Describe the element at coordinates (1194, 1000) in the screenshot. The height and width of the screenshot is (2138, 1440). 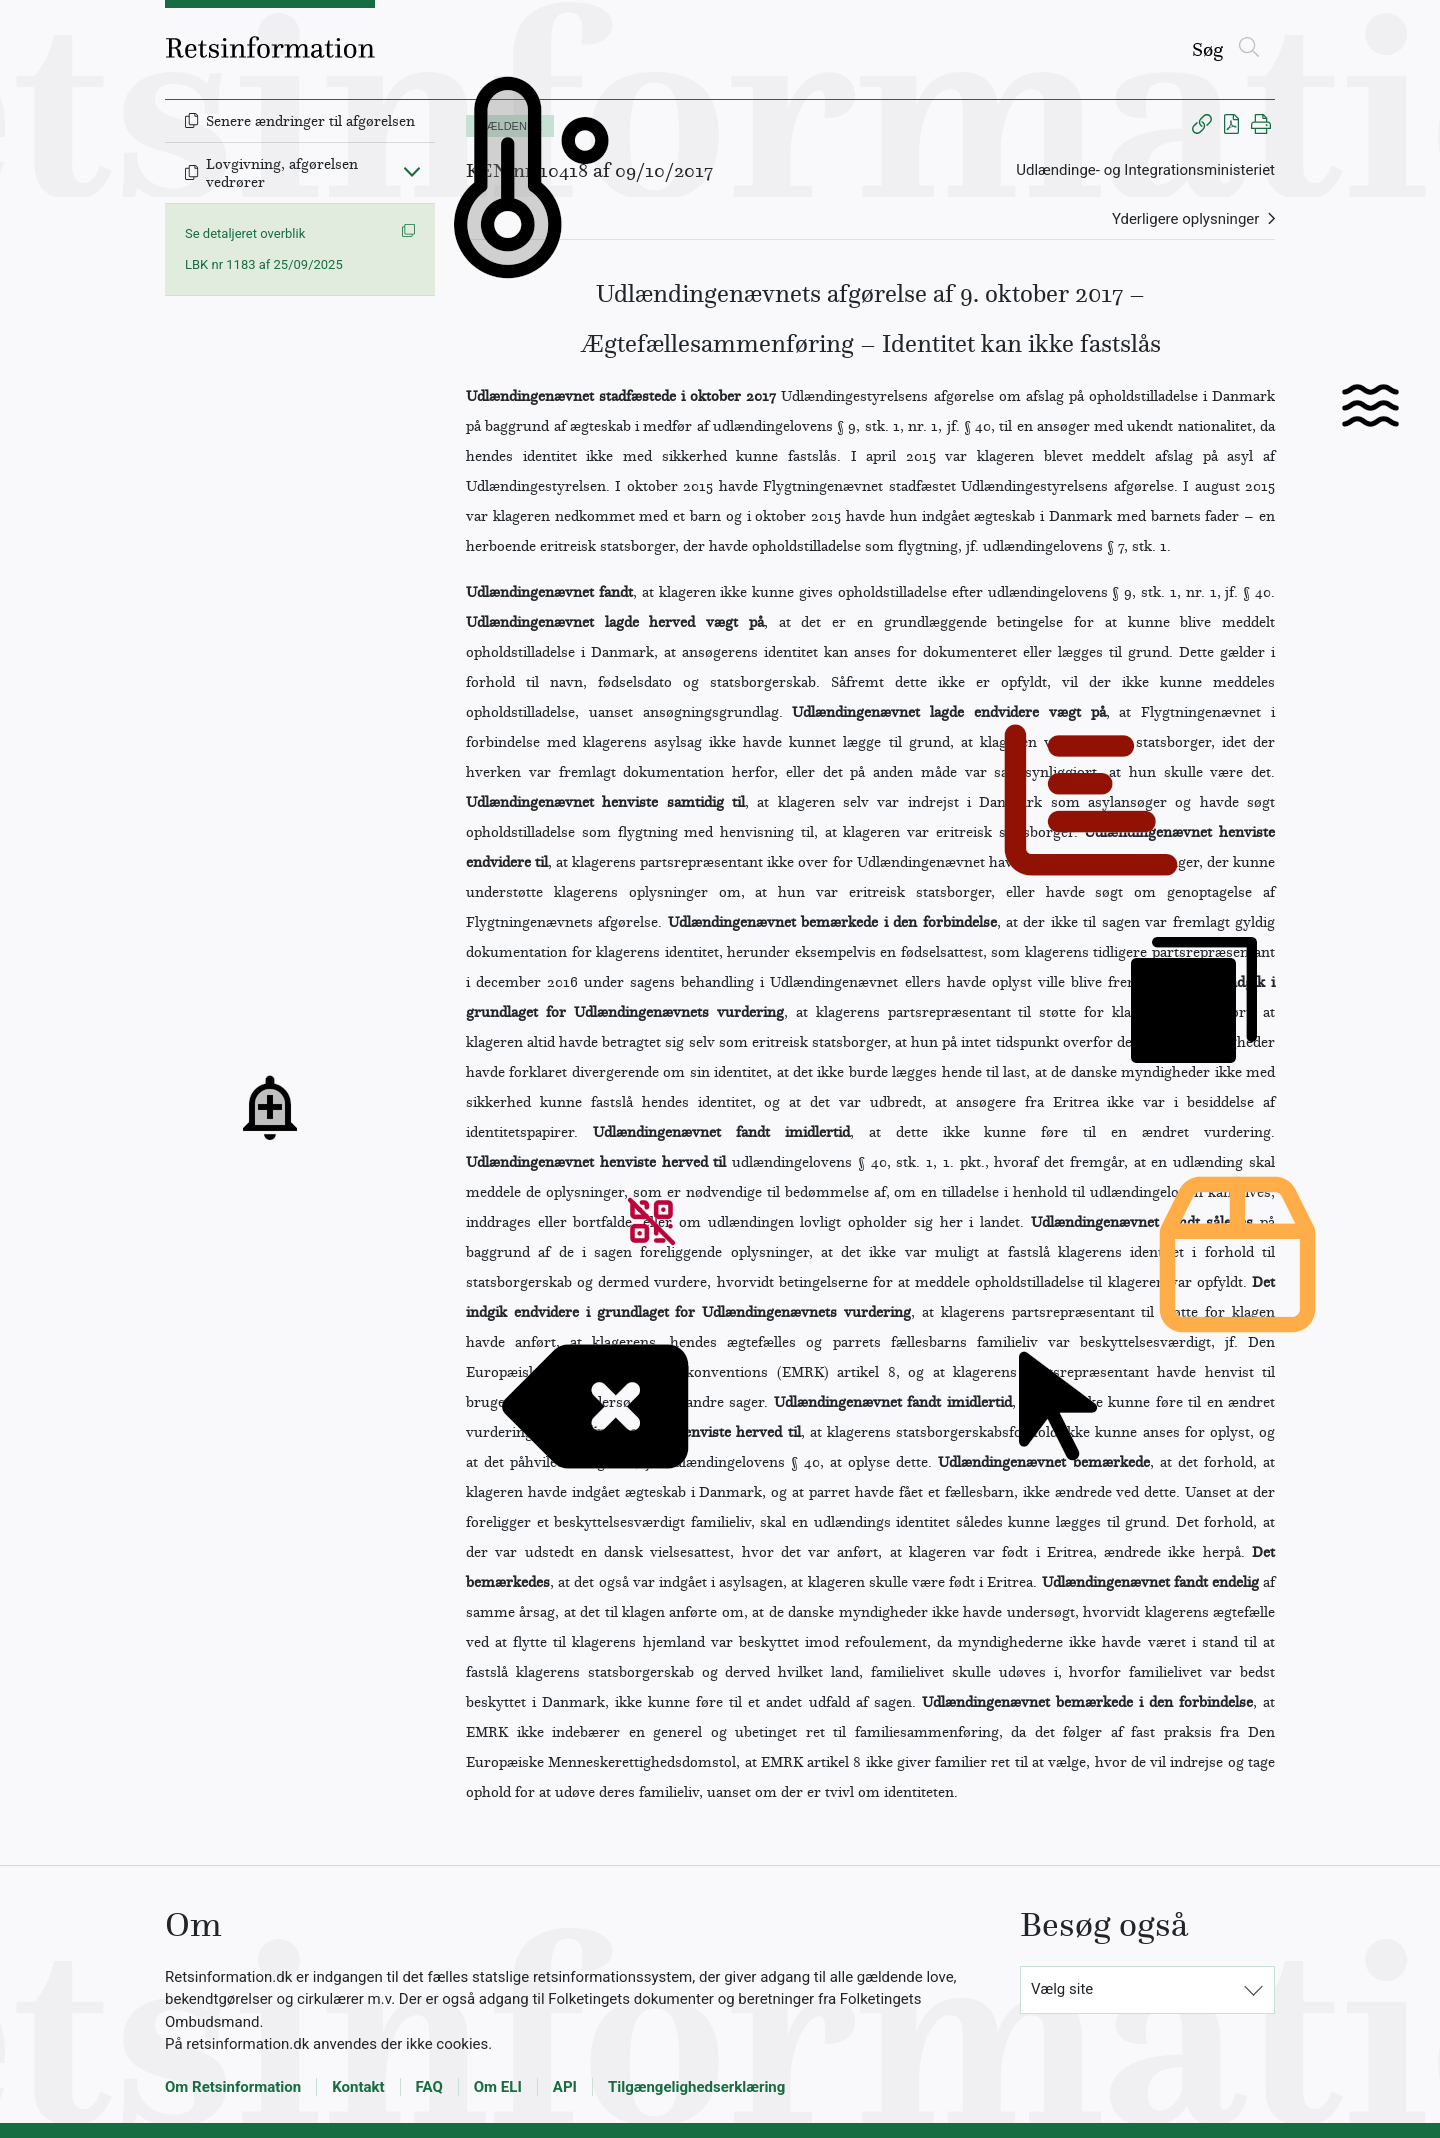
I see `copy to clipboard` at that location.